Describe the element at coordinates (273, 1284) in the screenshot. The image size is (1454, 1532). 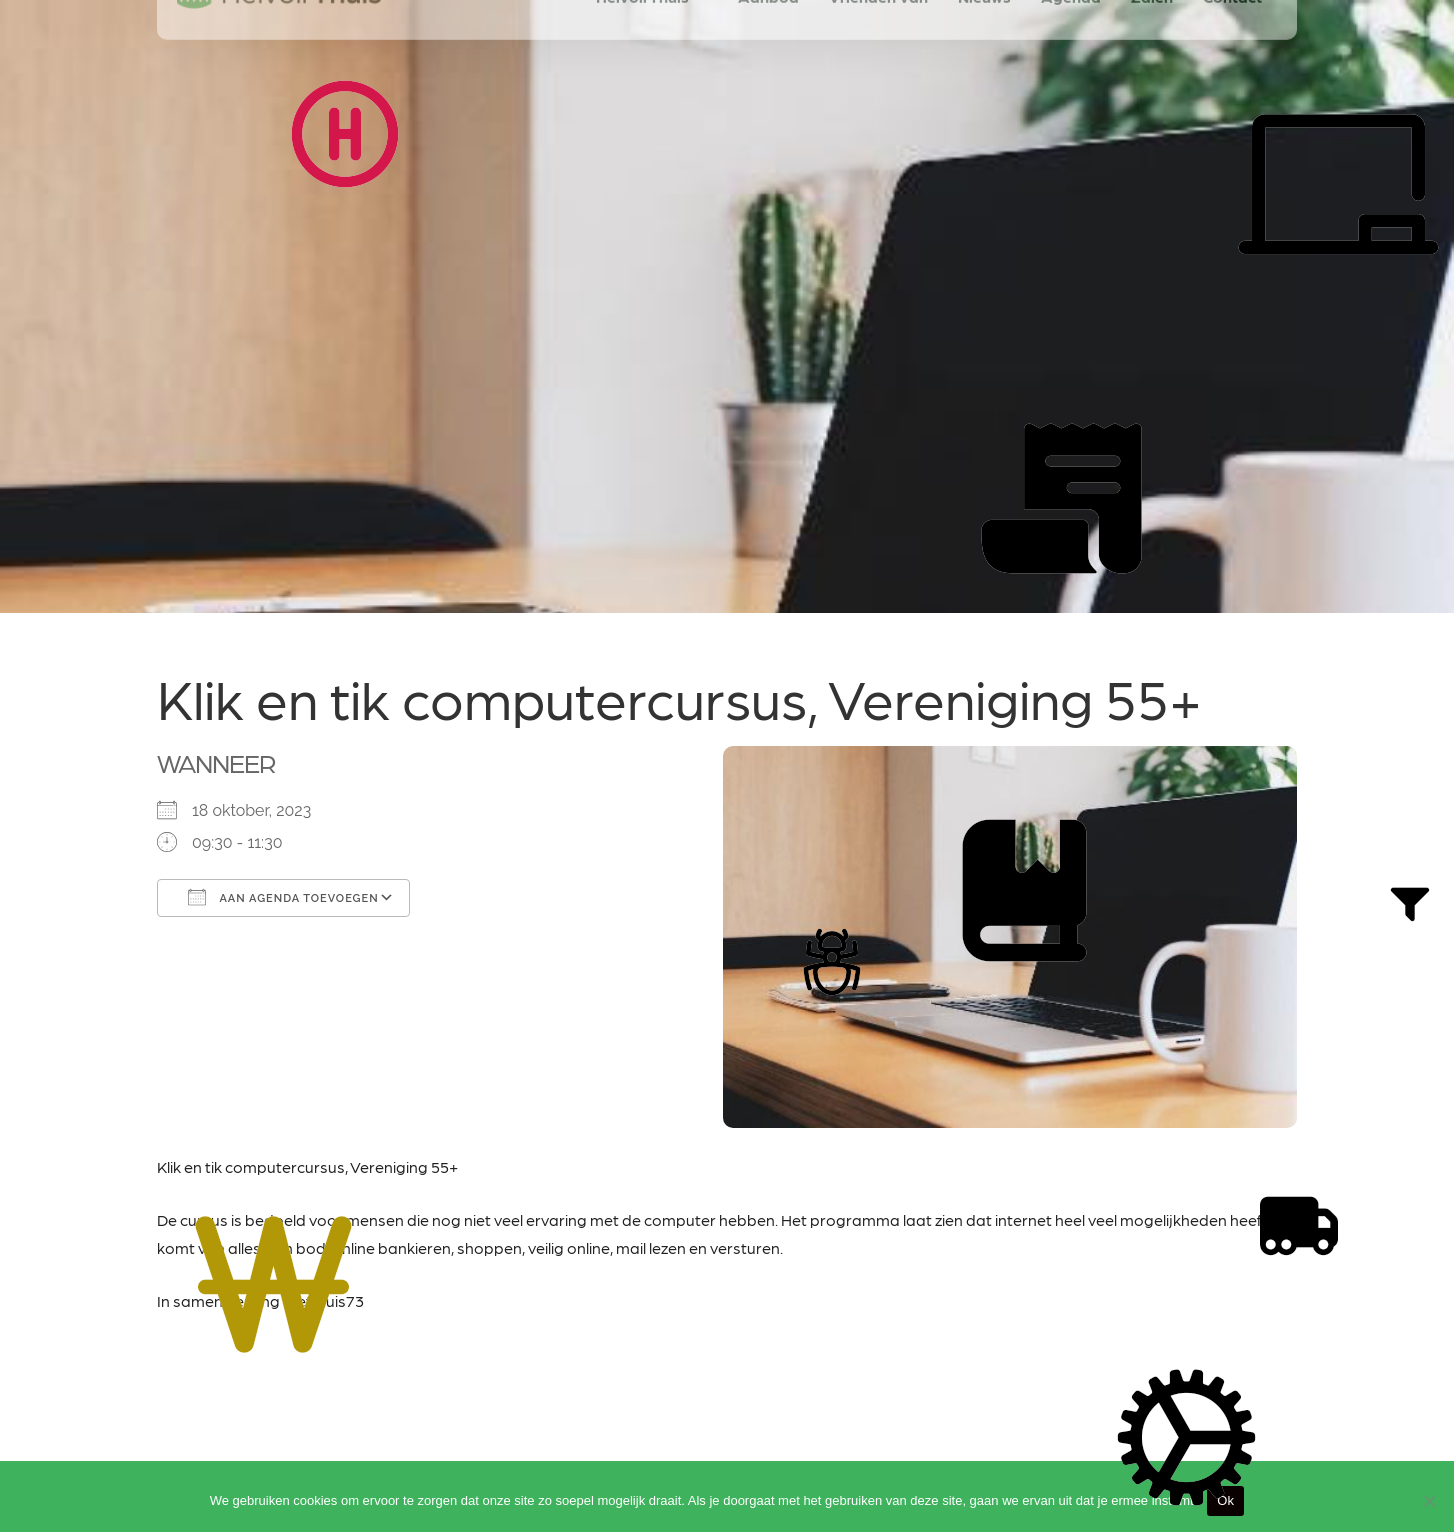
I see `south korean won currency symbol` at that location.